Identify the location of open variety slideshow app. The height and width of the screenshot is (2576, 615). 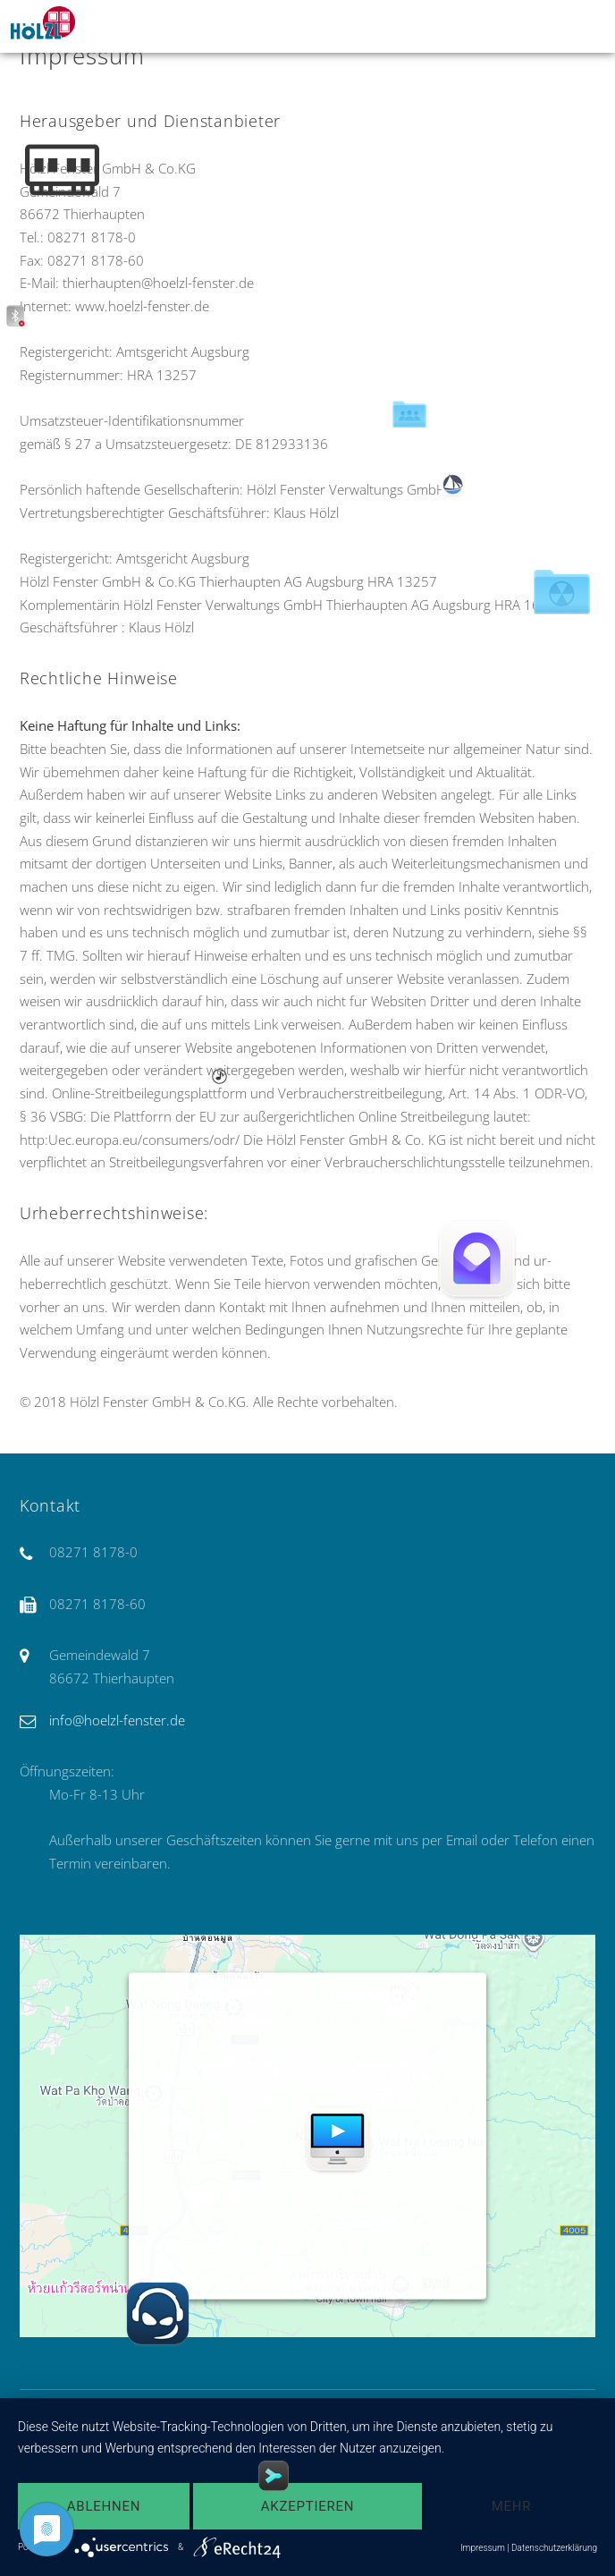
(337, 2139).